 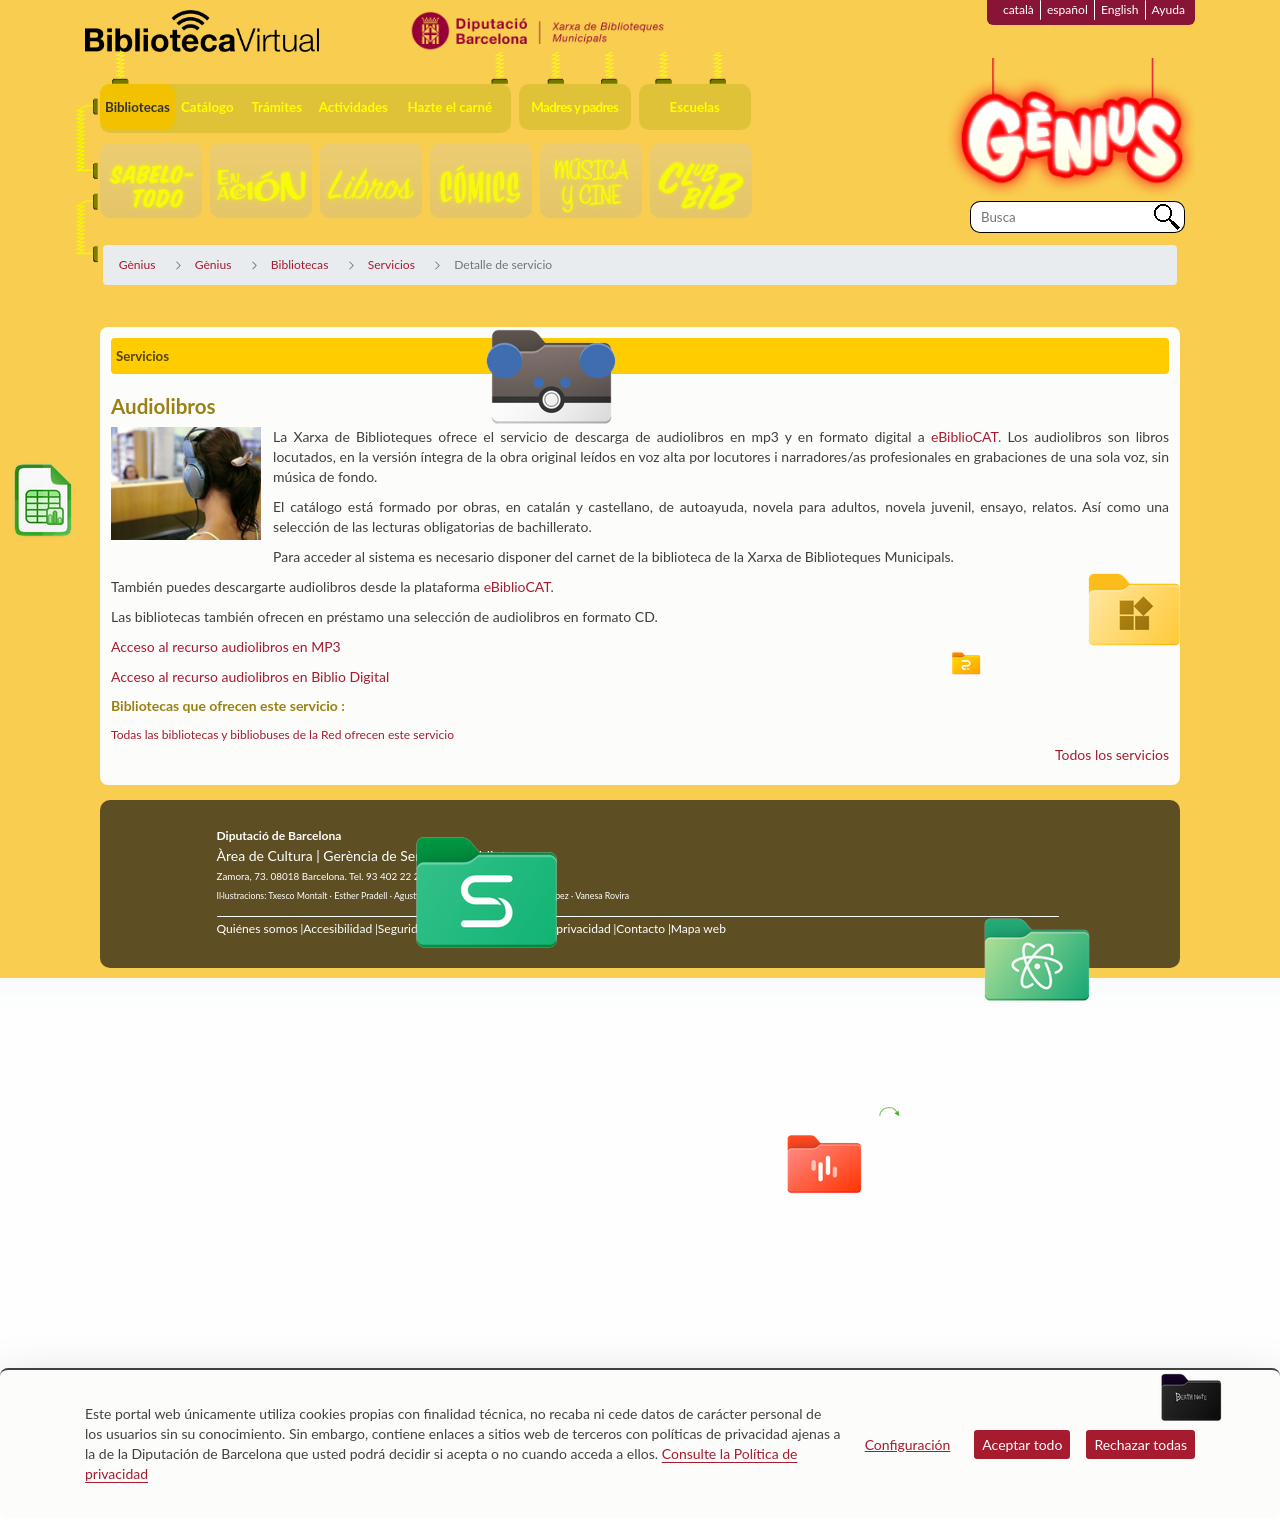 I want to click on open the apps folder, so click(x=1134, y=612).